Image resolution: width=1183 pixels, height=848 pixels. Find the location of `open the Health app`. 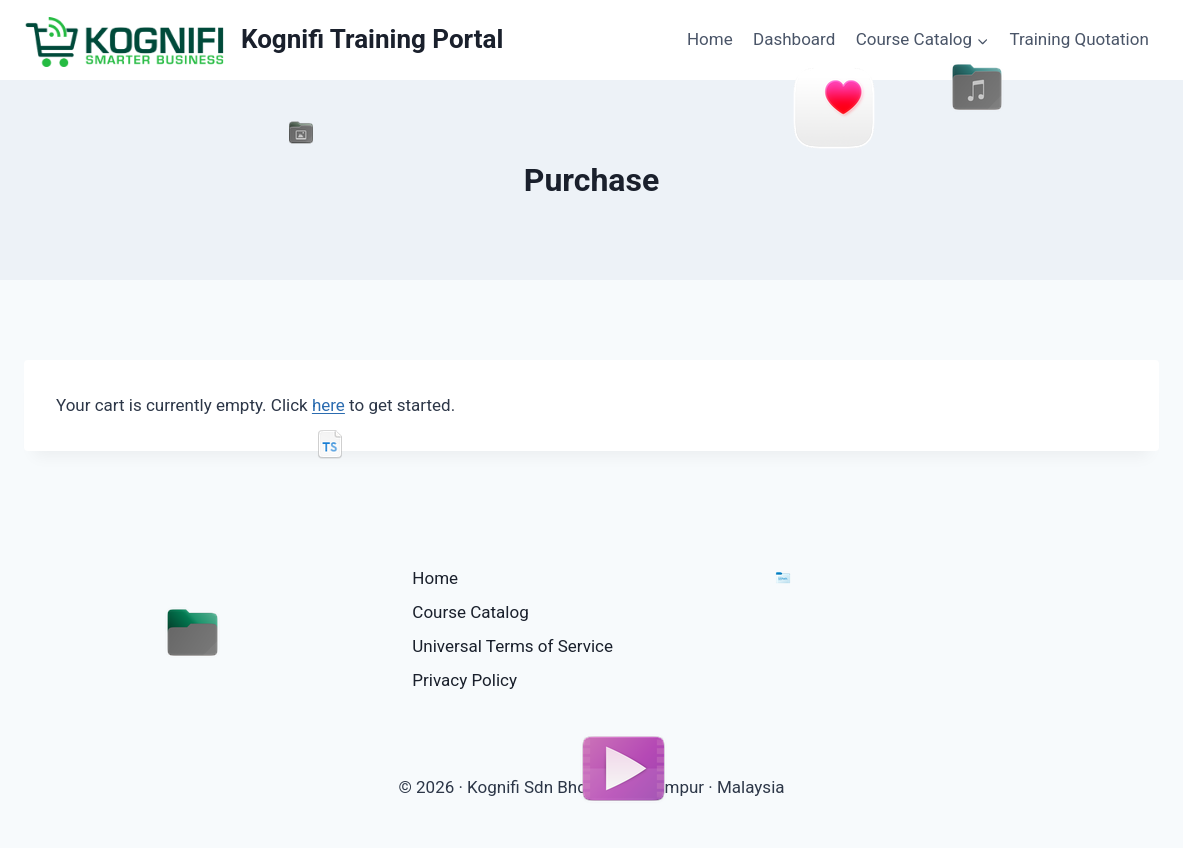

open the Health app is located at coordinates (834, 108).